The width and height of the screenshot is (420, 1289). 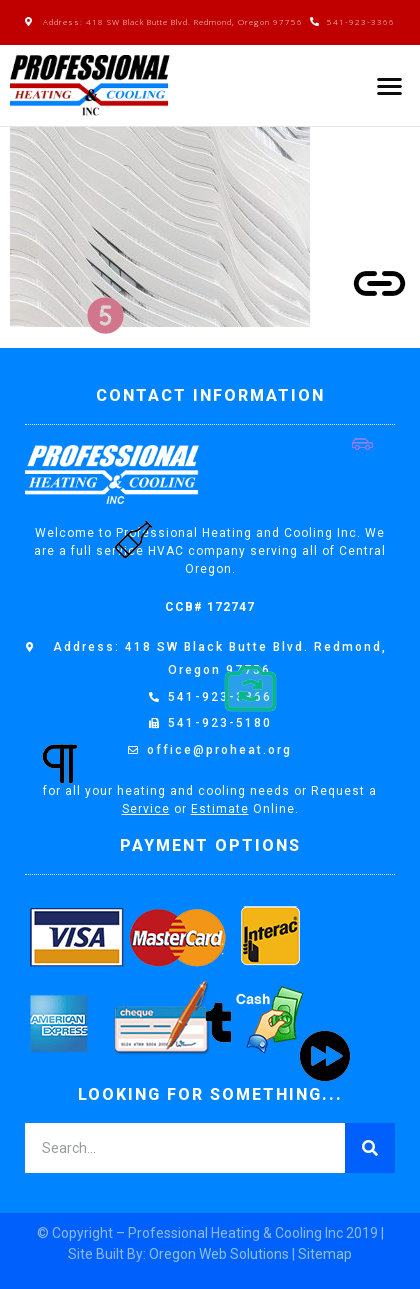 I want to click on copy link to clipboard, so click(x=379, y=283).